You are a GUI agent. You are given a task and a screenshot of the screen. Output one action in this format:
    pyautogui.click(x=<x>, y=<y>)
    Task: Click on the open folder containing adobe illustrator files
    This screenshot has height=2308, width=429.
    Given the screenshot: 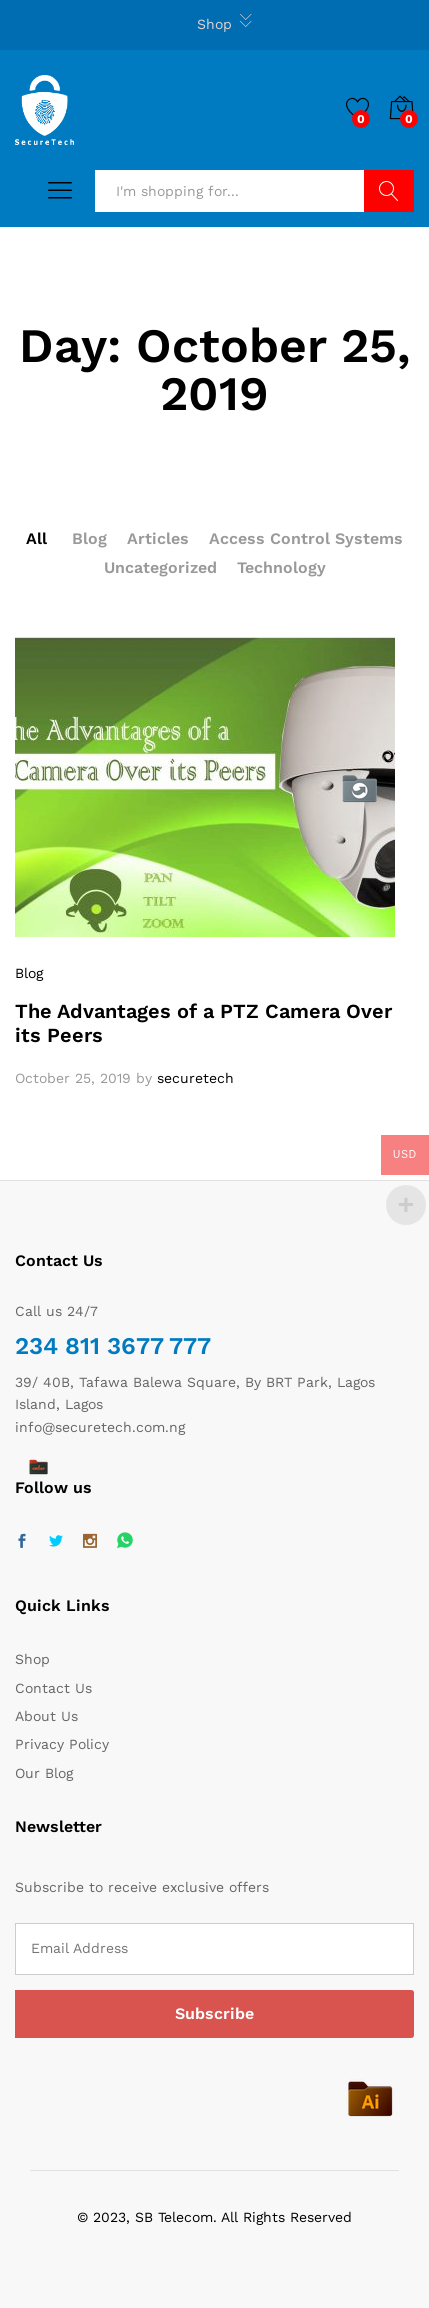 What is the action you would take?
    pyautogui.click(x=370, y=2100)
    